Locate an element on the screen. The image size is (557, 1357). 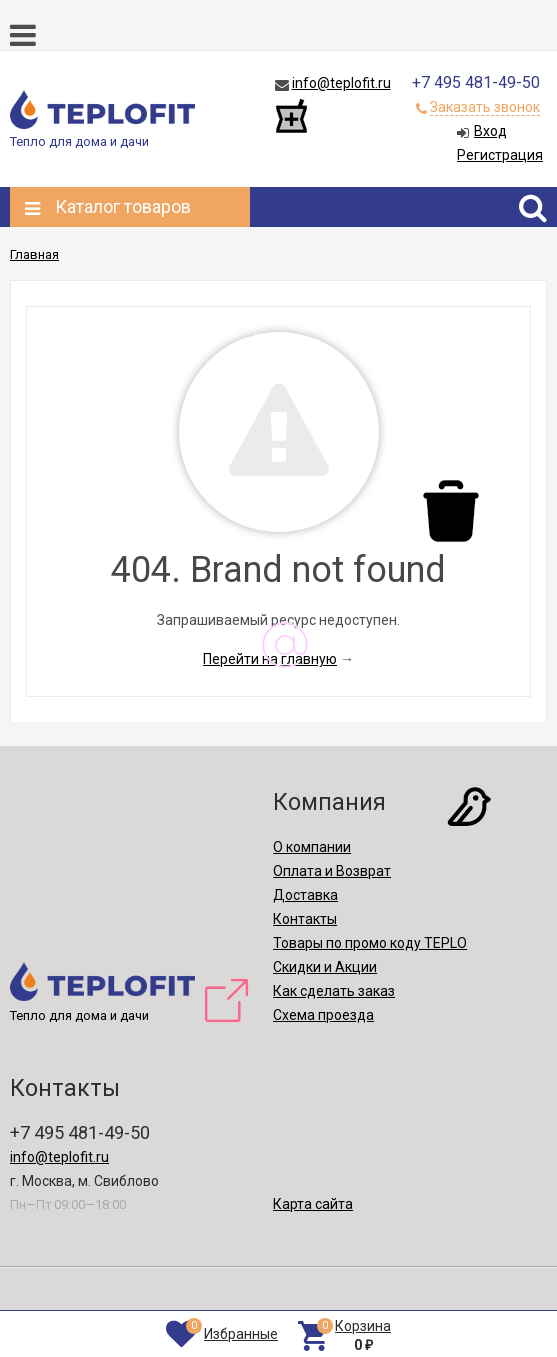
find nearby pharmacies is located at coordinates (291, 117).